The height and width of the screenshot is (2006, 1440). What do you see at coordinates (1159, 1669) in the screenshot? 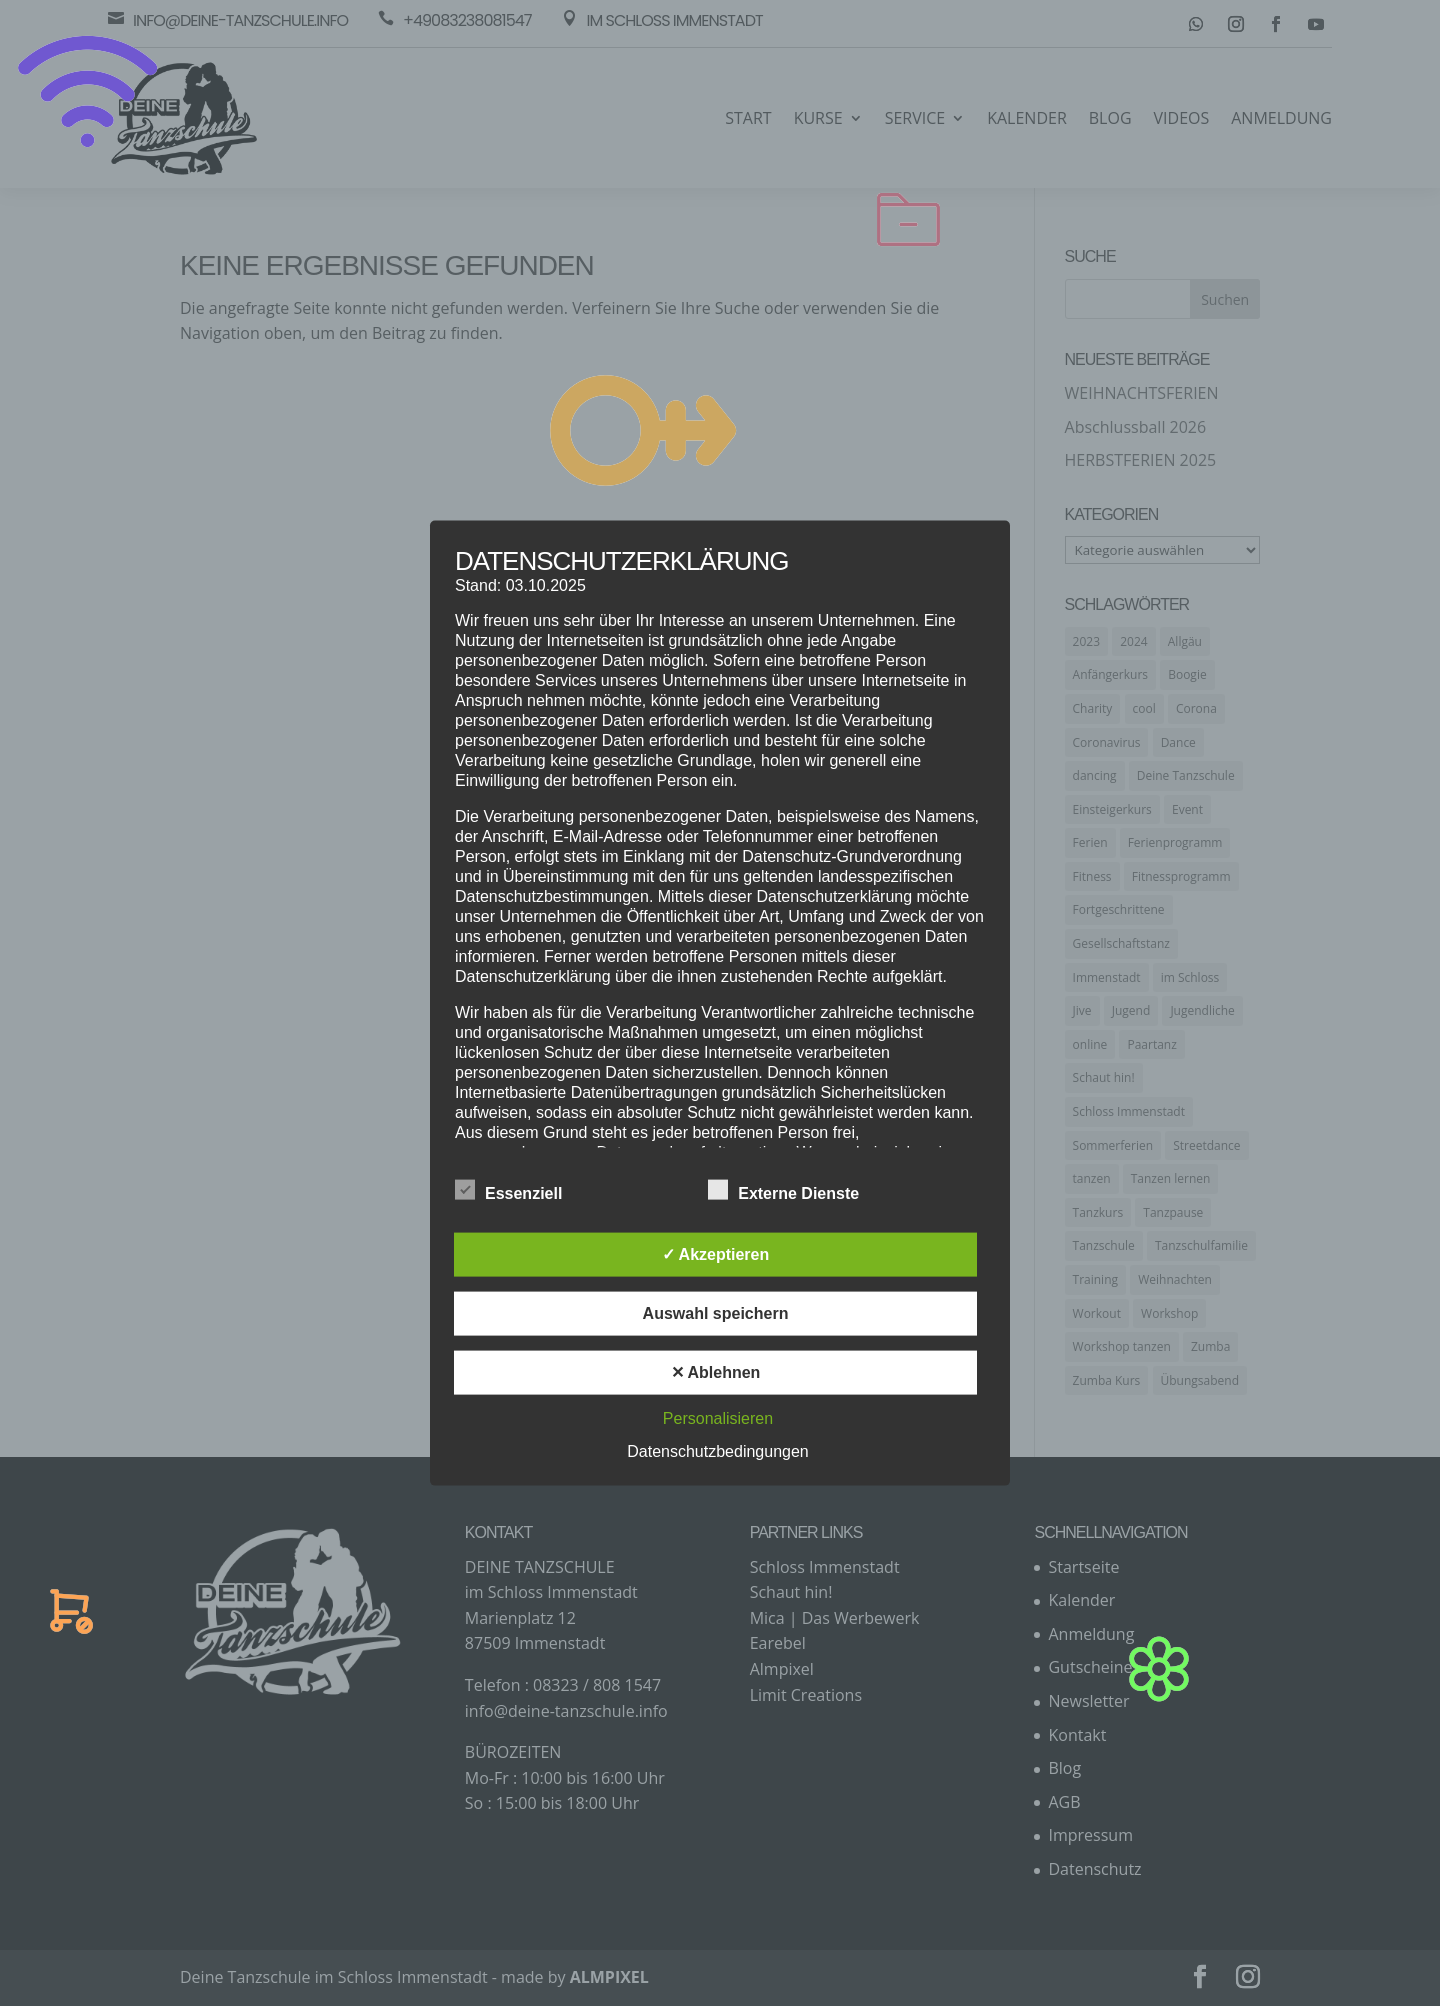
I see `access nature or garden-related features` at bounding box center [1159, 1669].